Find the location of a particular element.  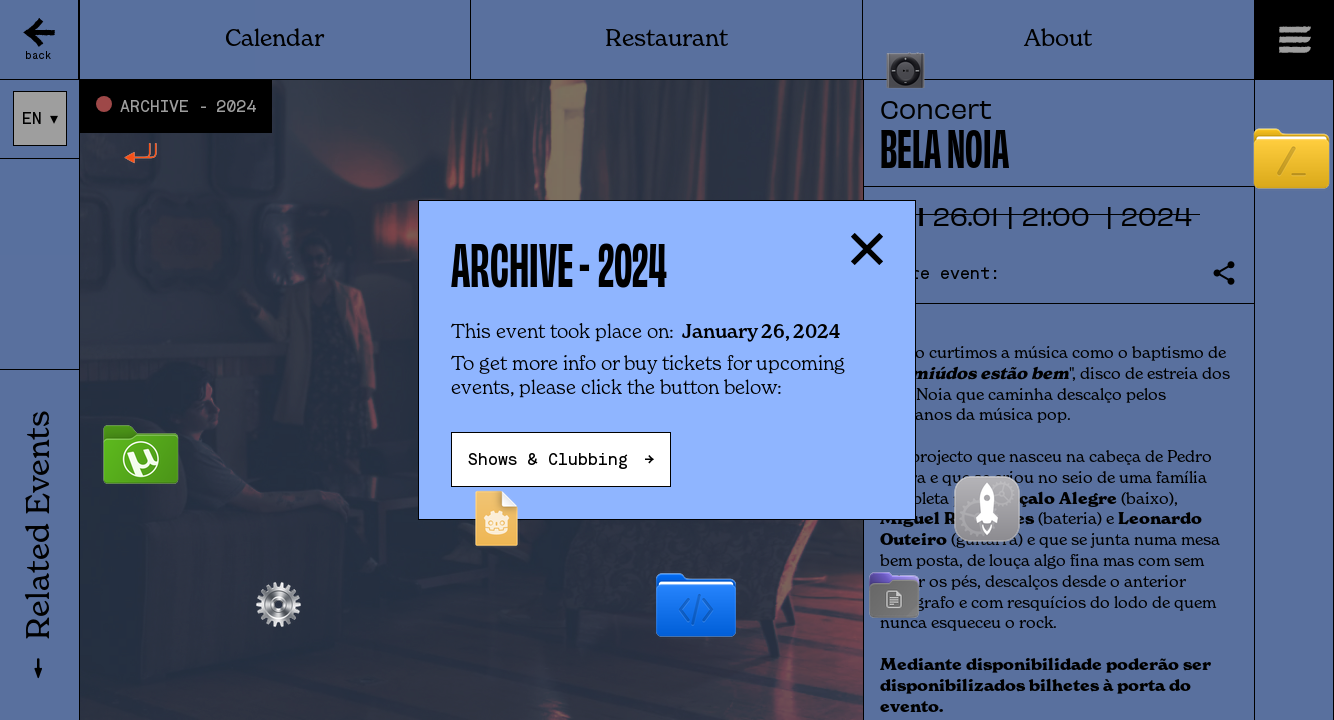

godot engine resource file is located at coordinates (496, 519).